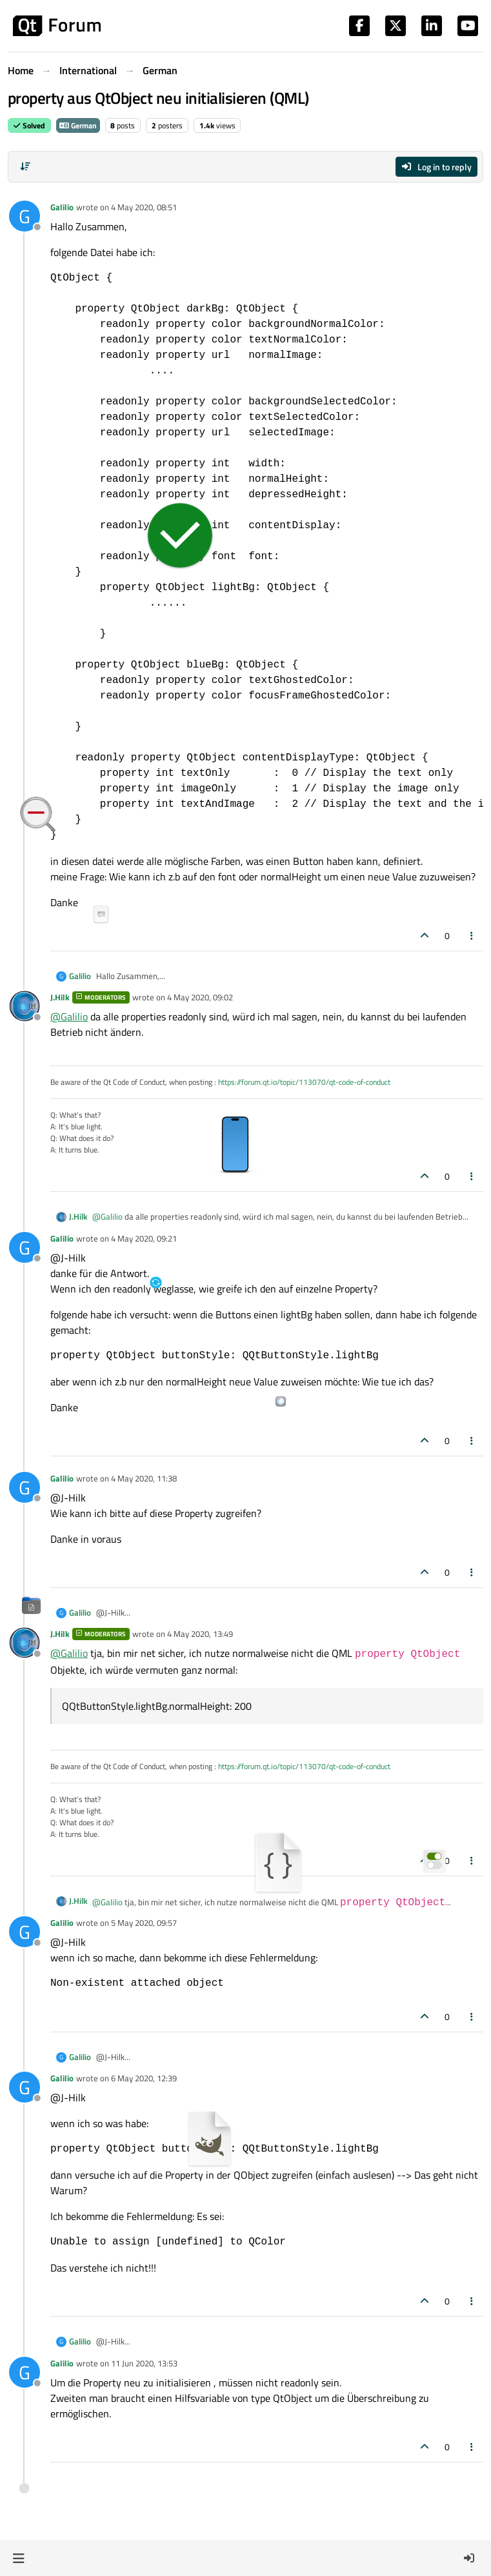 The image size is (491, 2576). What do you see at coordinates (38, 815) in the screenshot?
I see `zoom out on file or document view` at bounding box center [38, 815].